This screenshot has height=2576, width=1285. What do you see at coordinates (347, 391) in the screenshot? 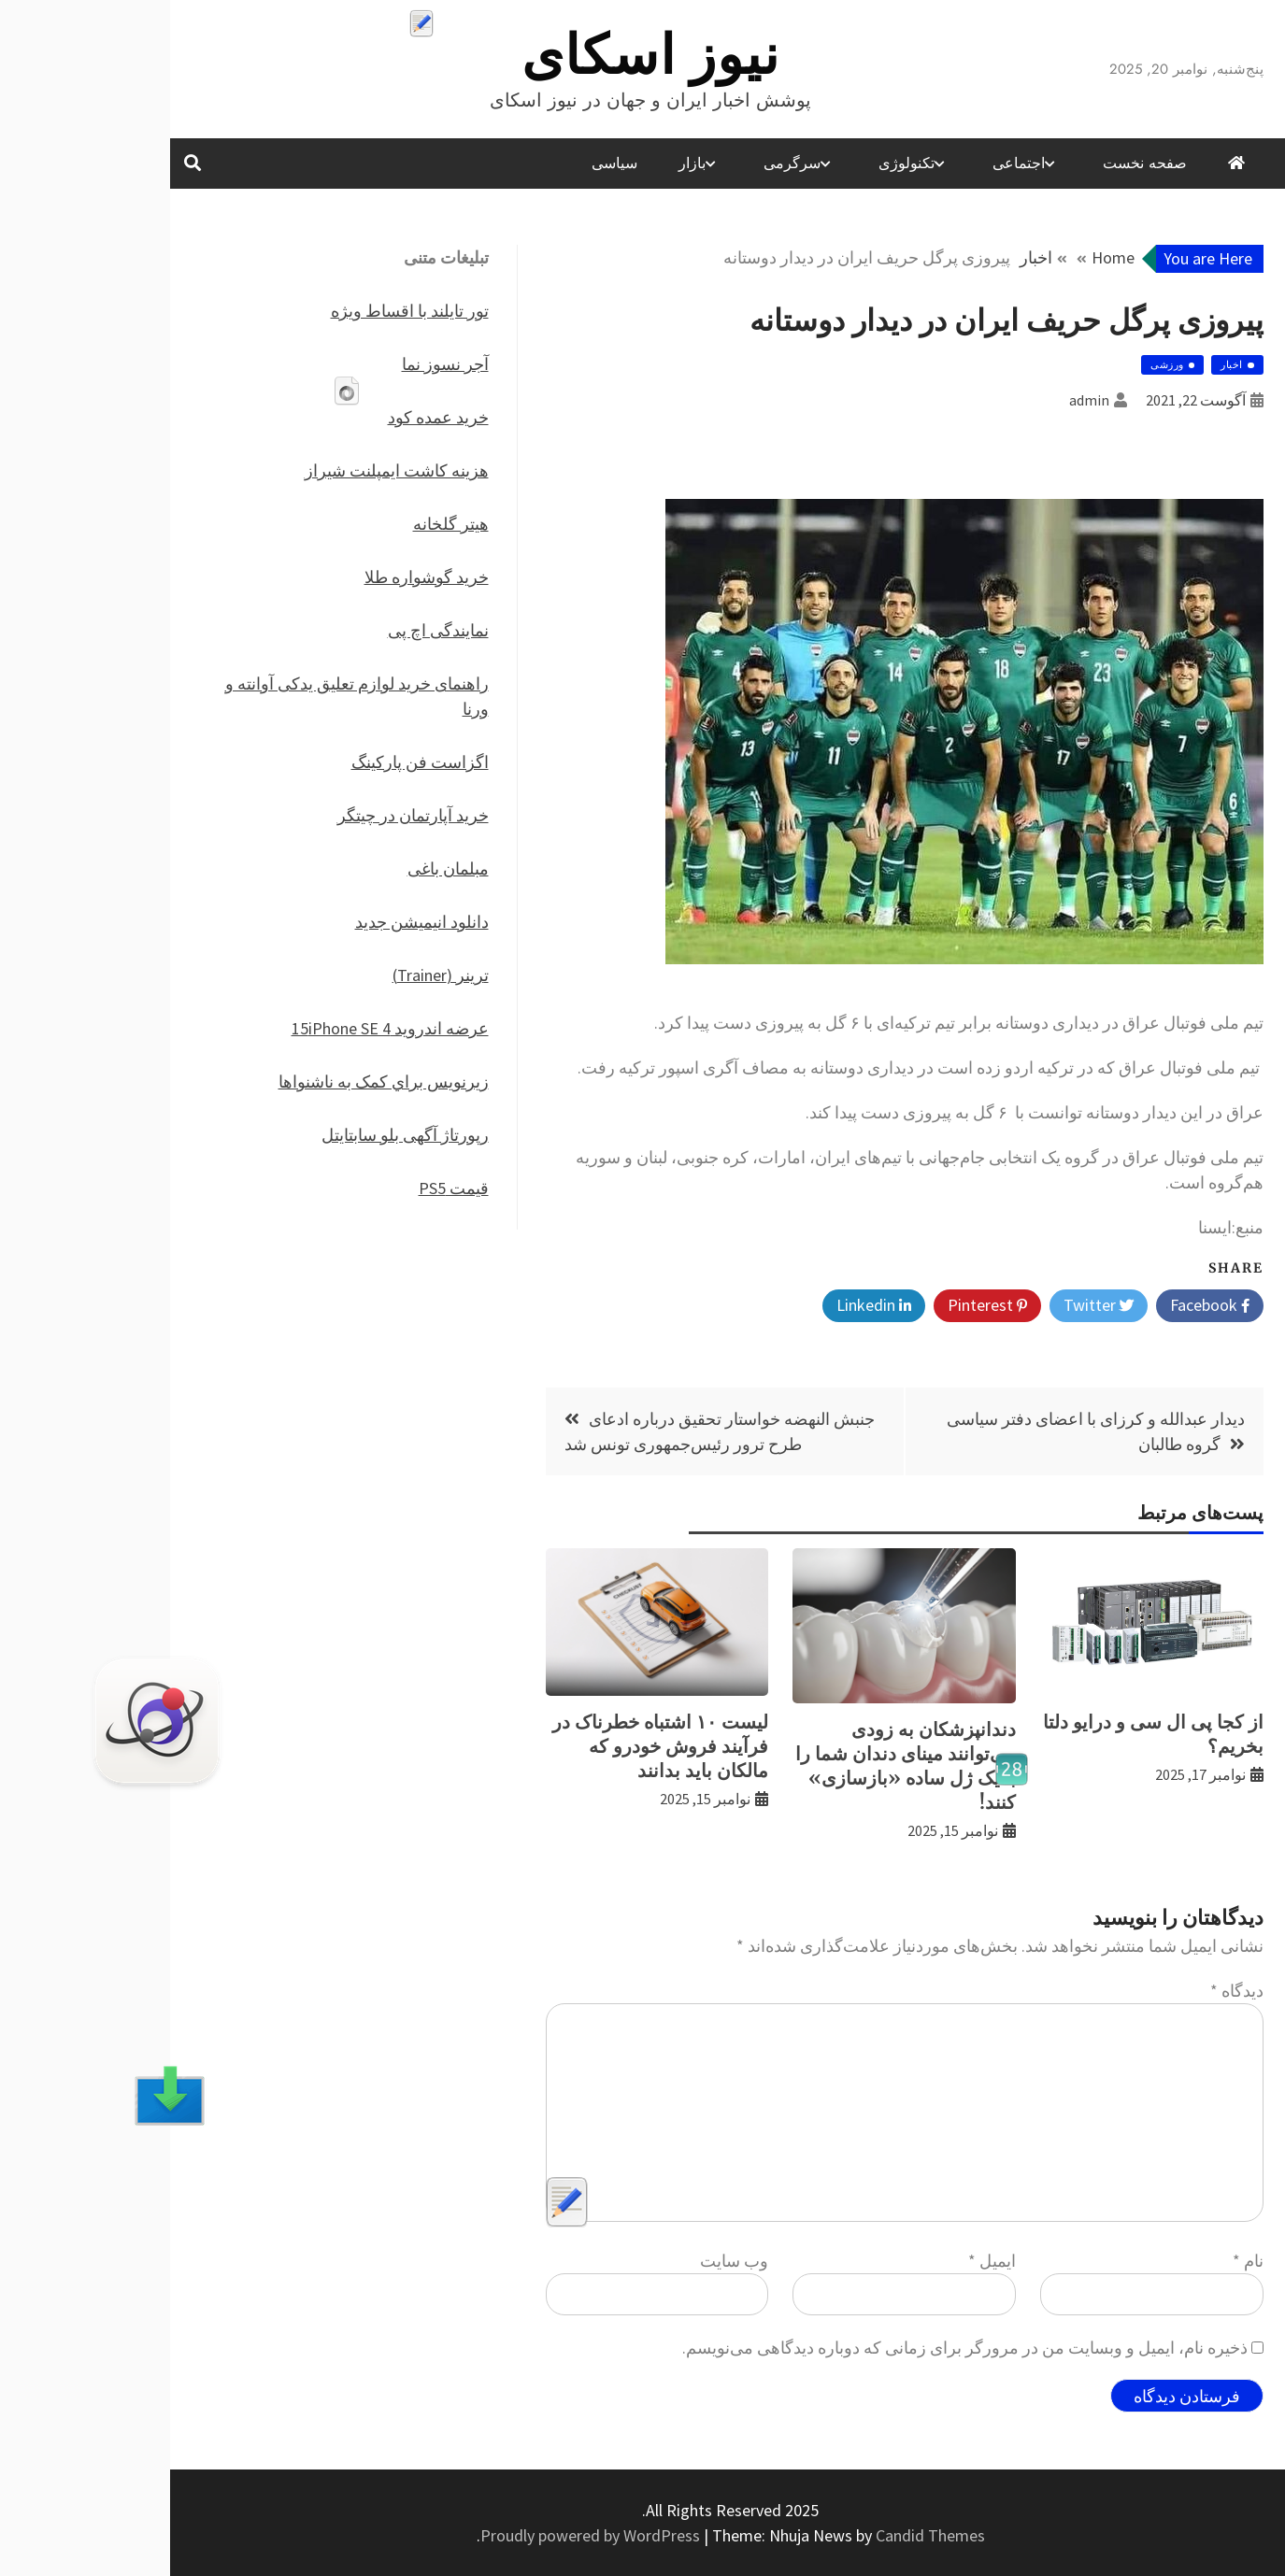
I see `indicates a JSON file type` at bounding box center [347, 391].